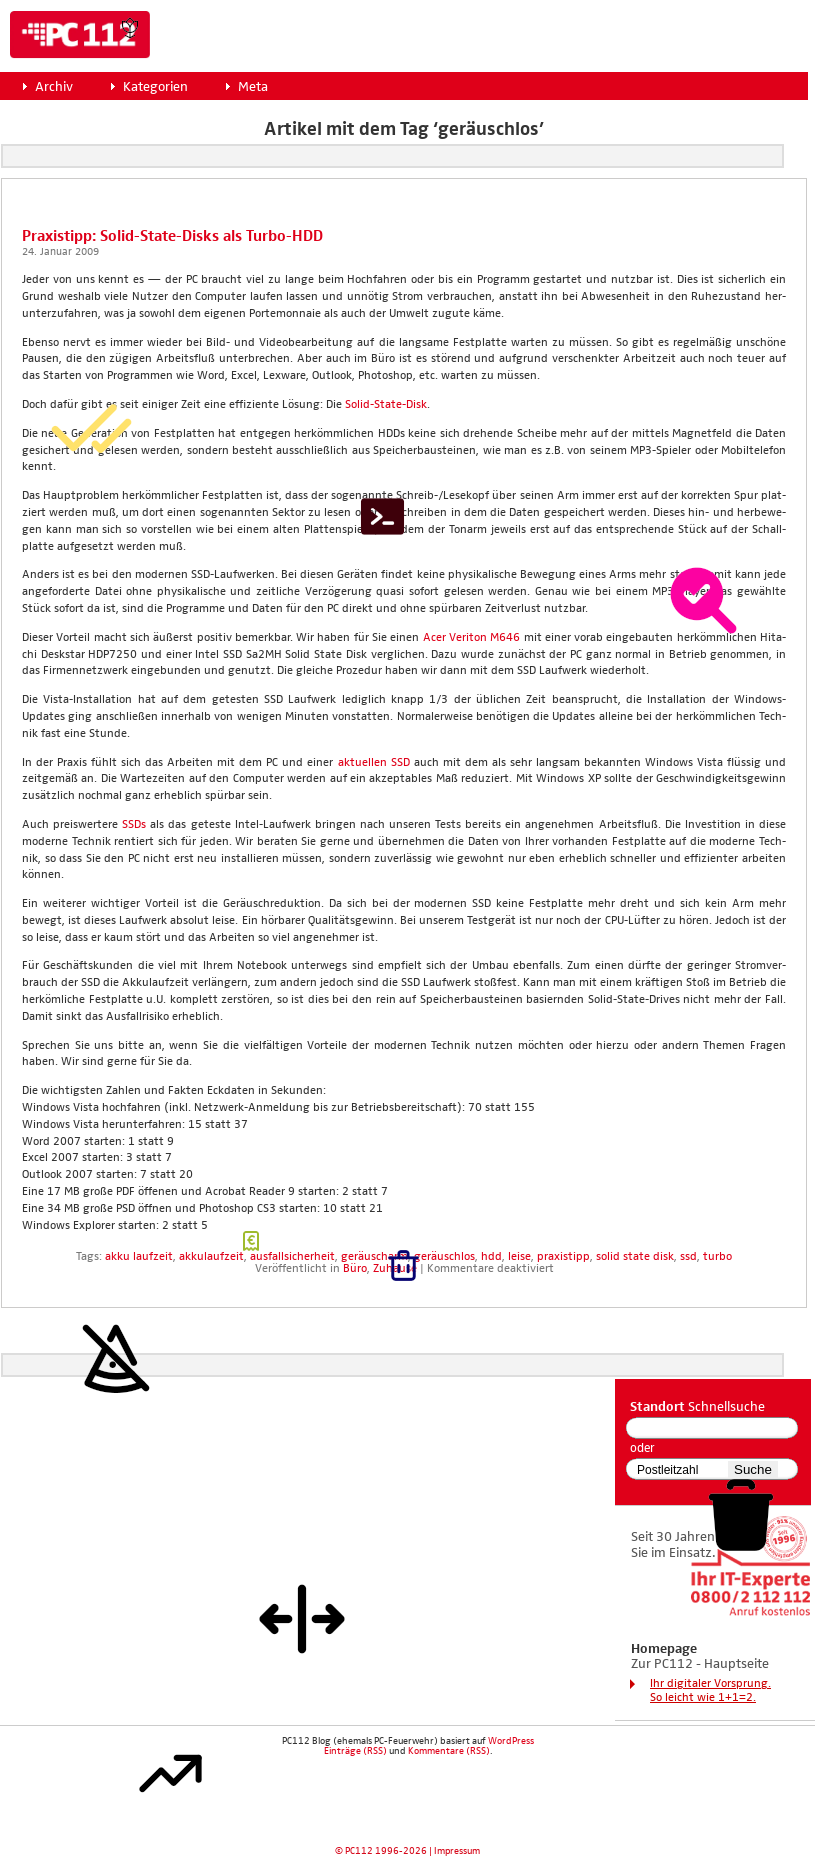  What do you see at coordinates (130, 28) in the screenshot?
I see `access garden or plant-related features` at bounding box center [130, 28].